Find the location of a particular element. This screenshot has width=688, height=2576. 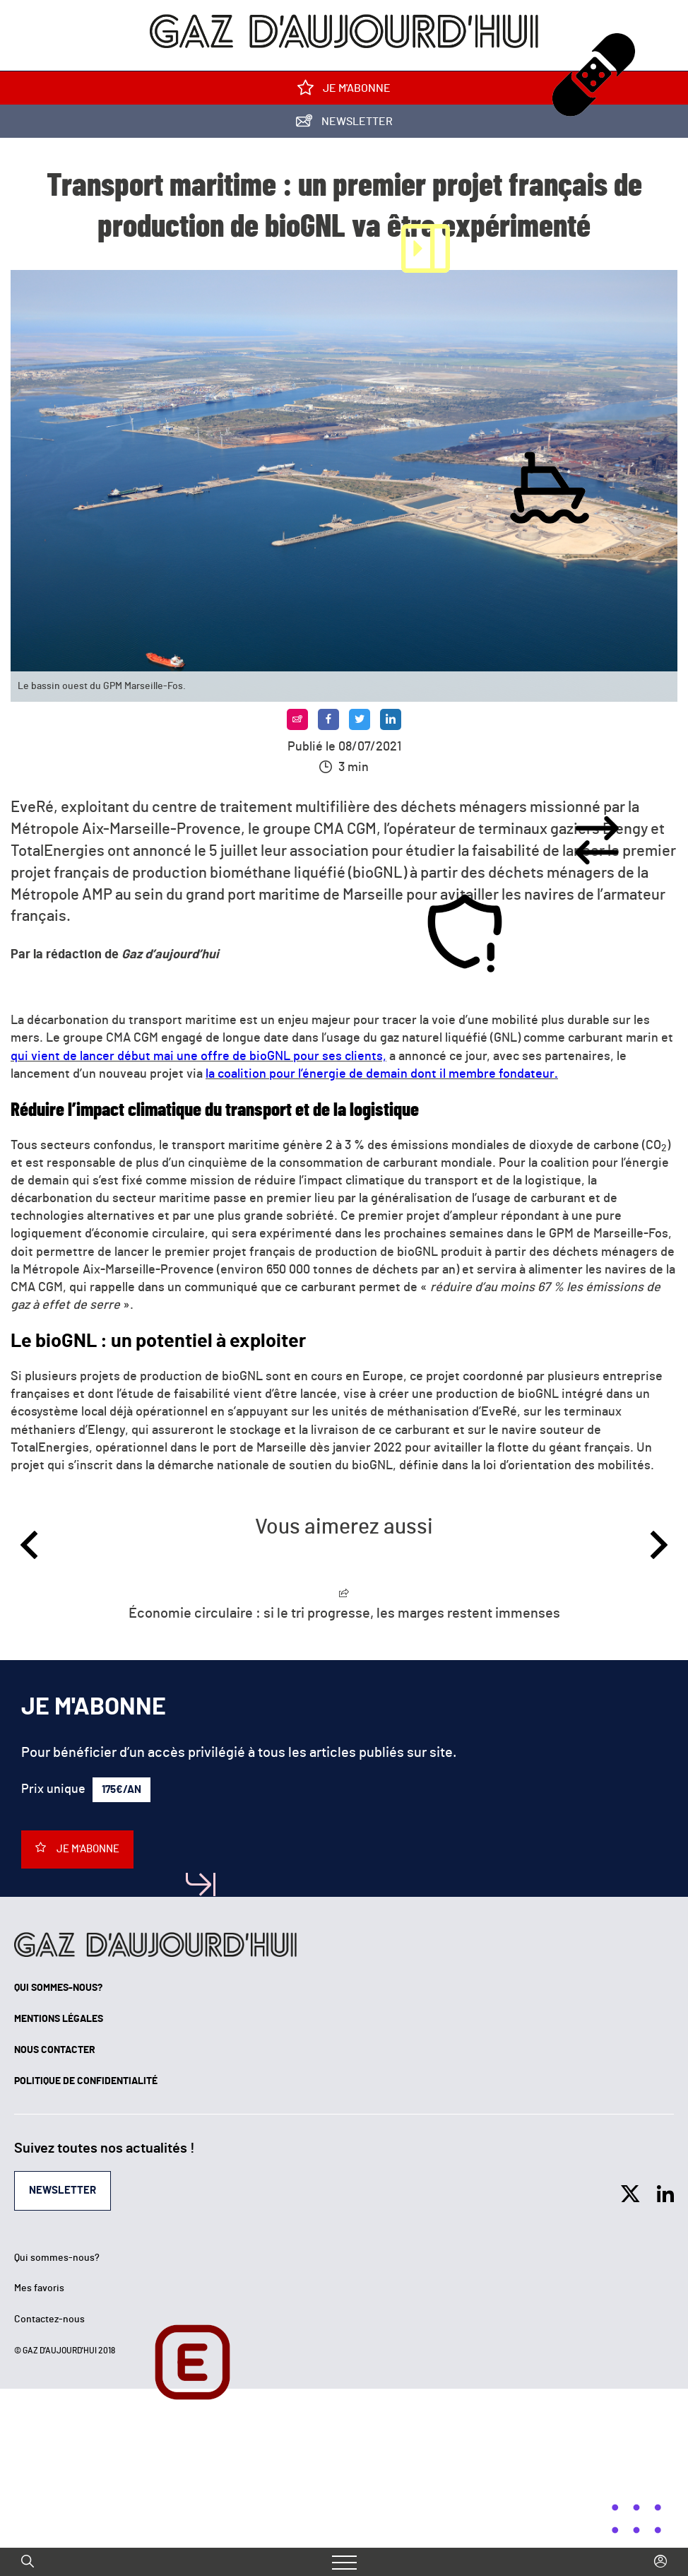

access shipping or delivery options is located at coordinates (550, 488).